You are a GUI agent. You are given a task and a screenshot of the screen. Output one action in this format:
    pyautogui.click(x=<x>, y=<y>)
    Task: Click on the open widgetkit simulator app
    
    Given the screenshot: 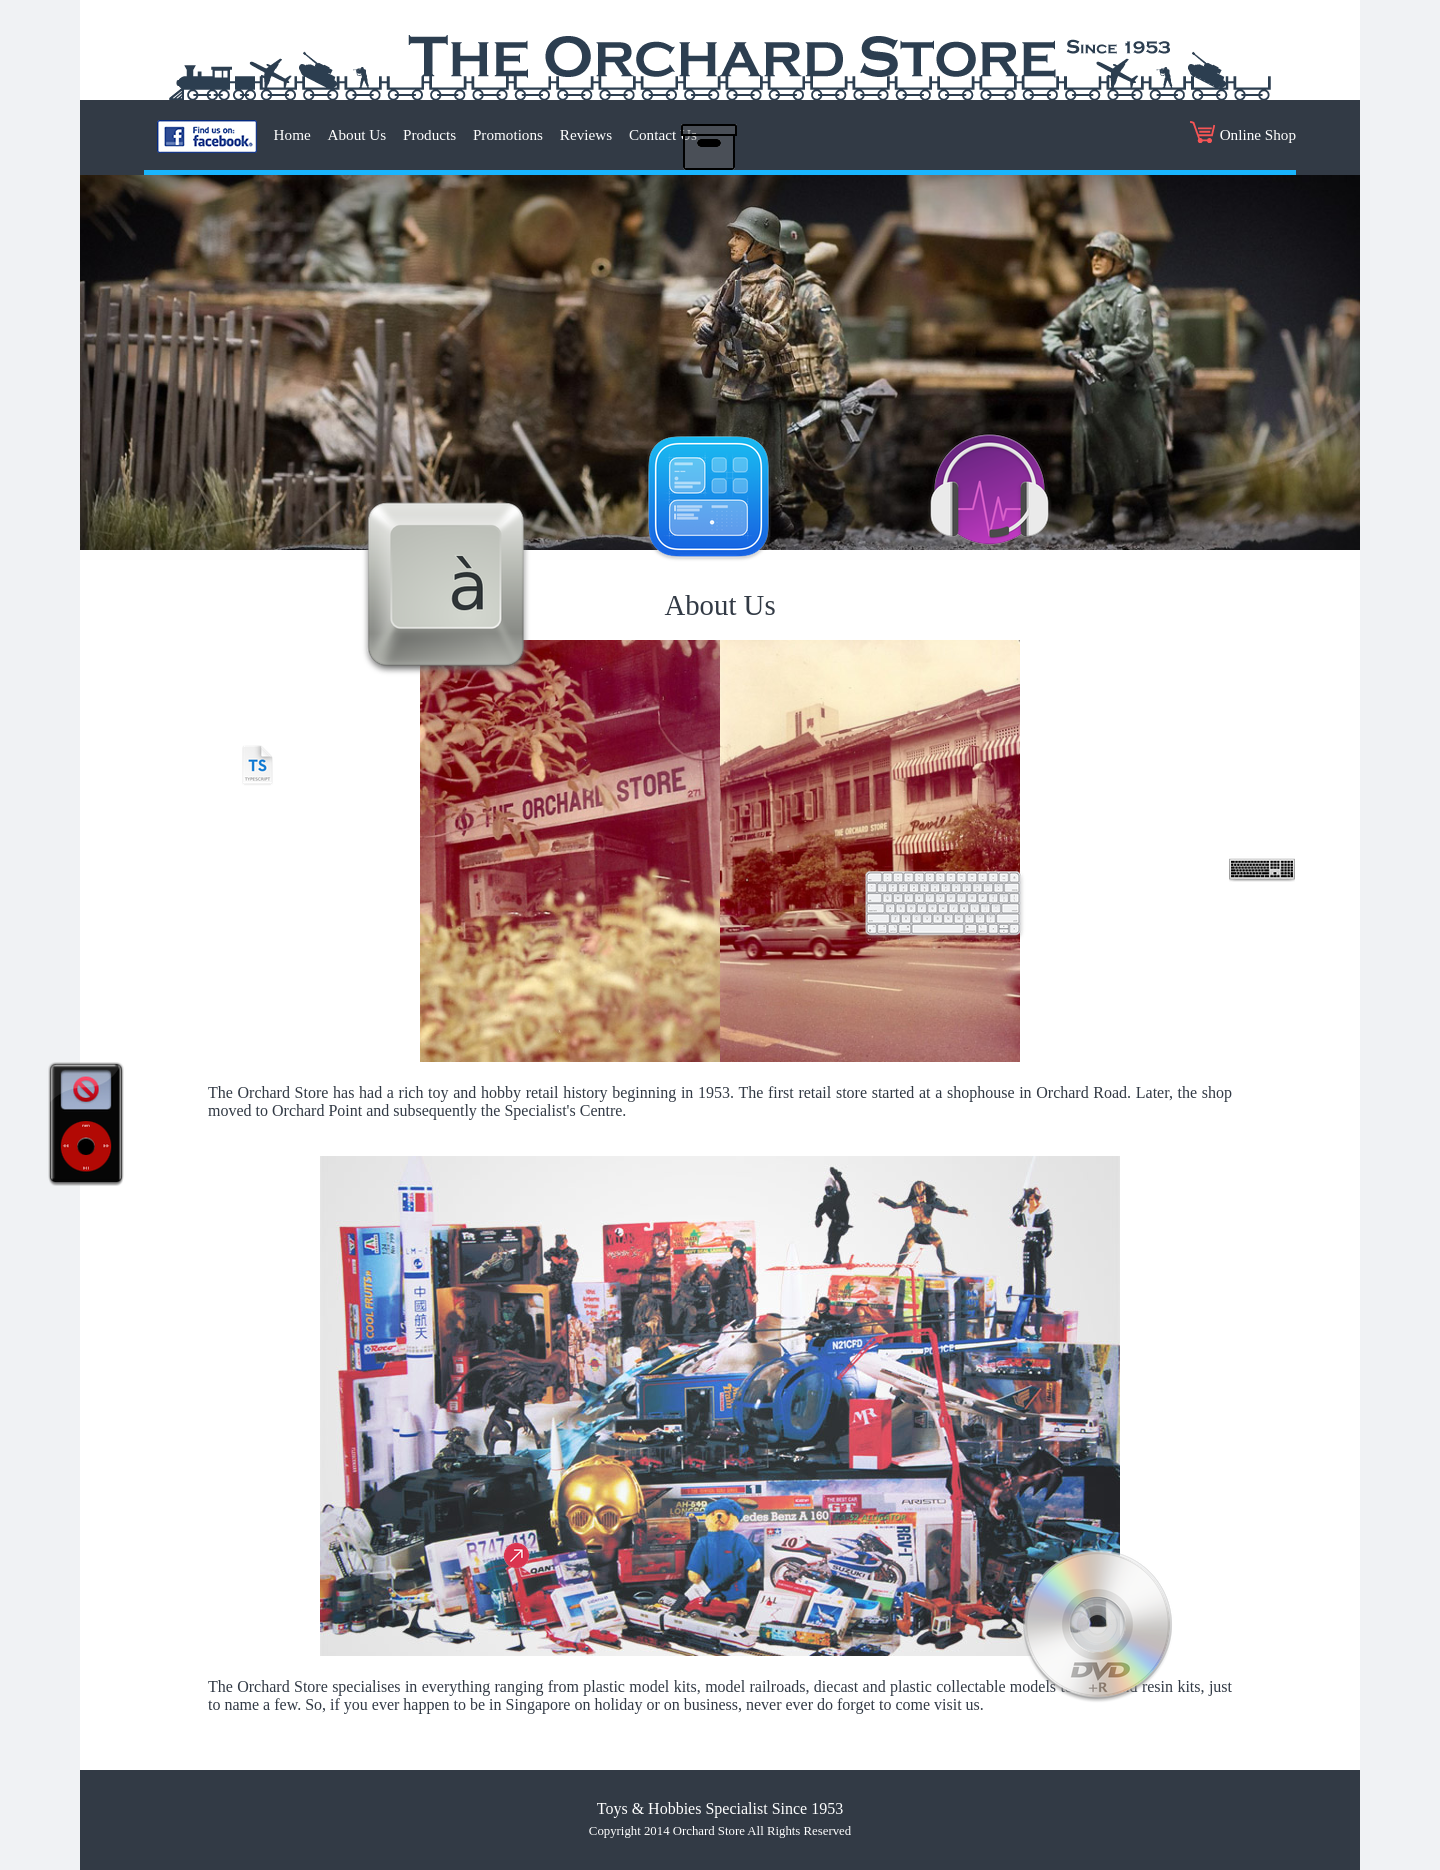 What is the action you would take?
    pyautogui.click(x=708, y=496)
    